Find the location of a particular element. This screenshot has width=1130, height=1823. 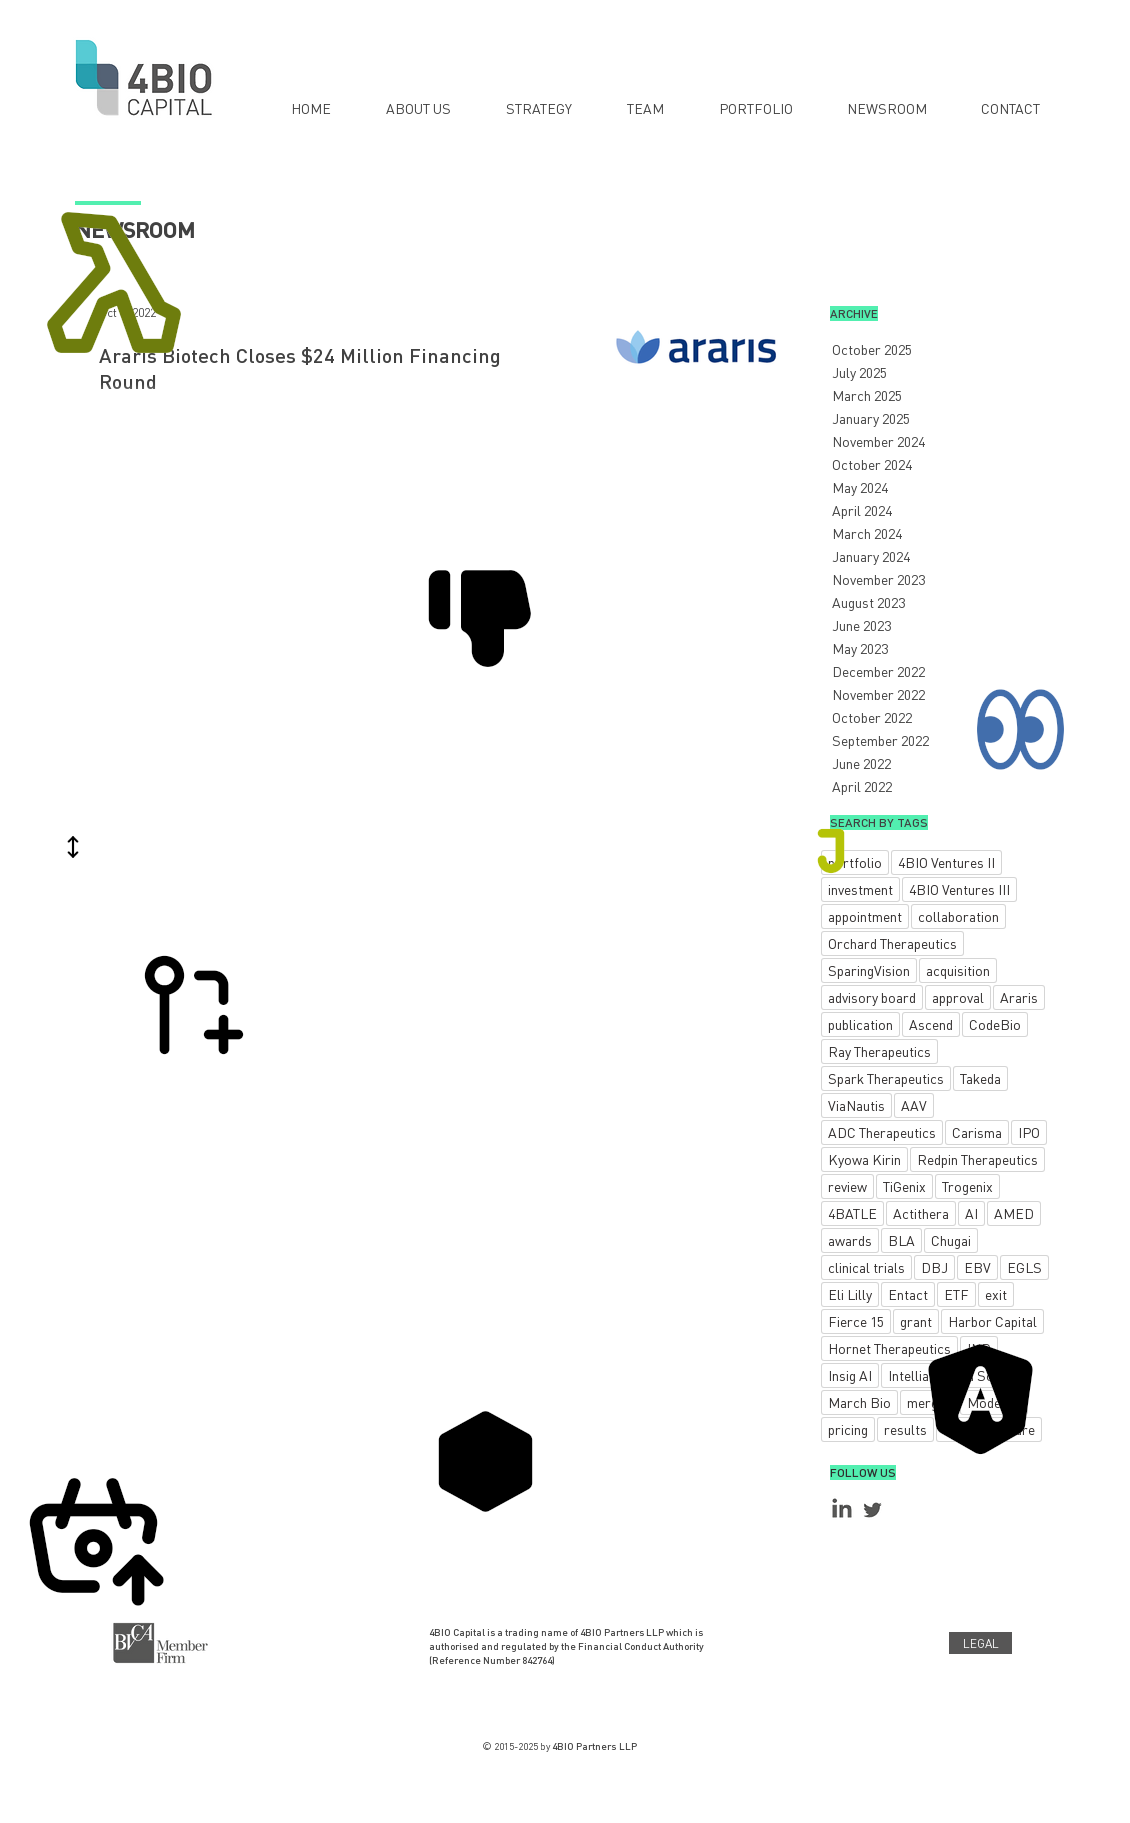

indicates someone is viewing or watching is located at coordinates (1020, 729).